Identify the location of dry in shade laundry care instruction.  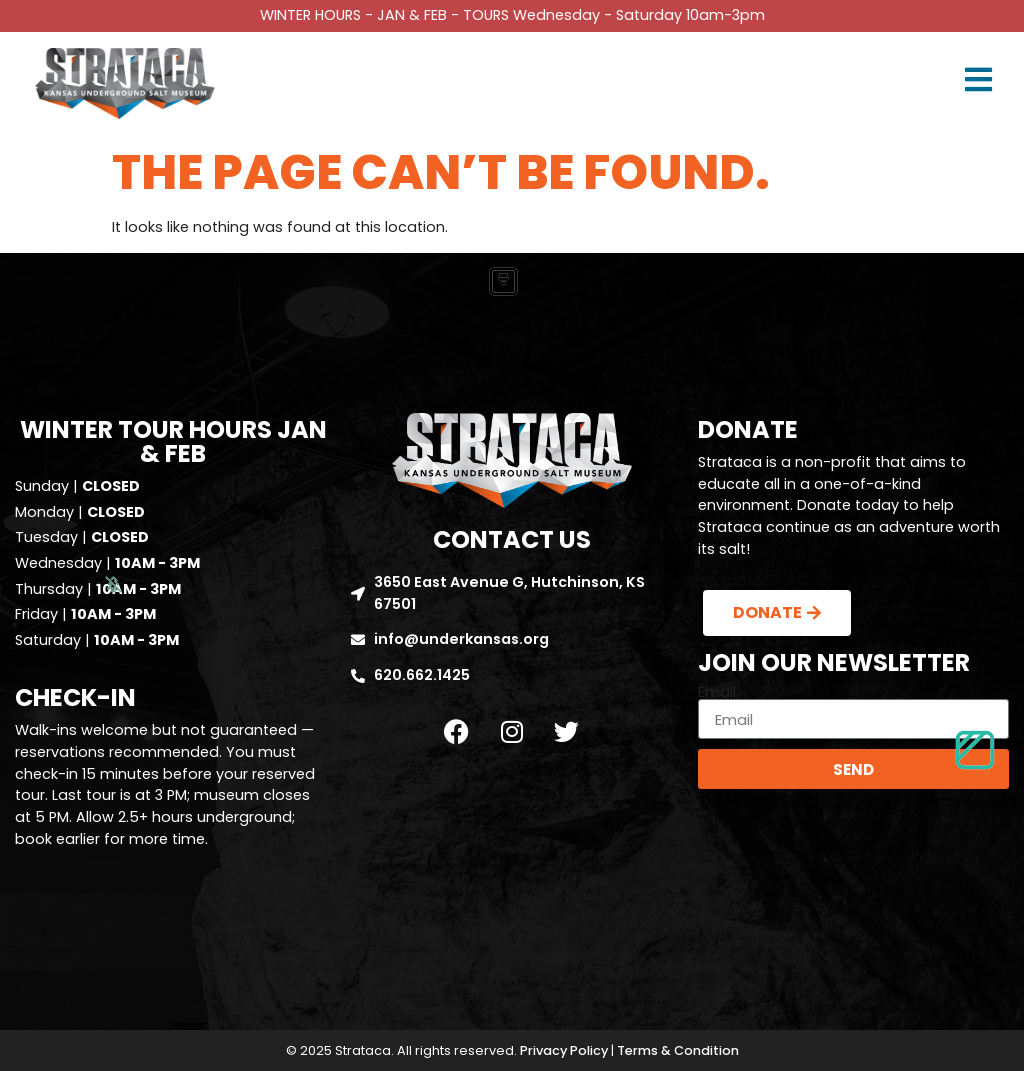
(975, 750).